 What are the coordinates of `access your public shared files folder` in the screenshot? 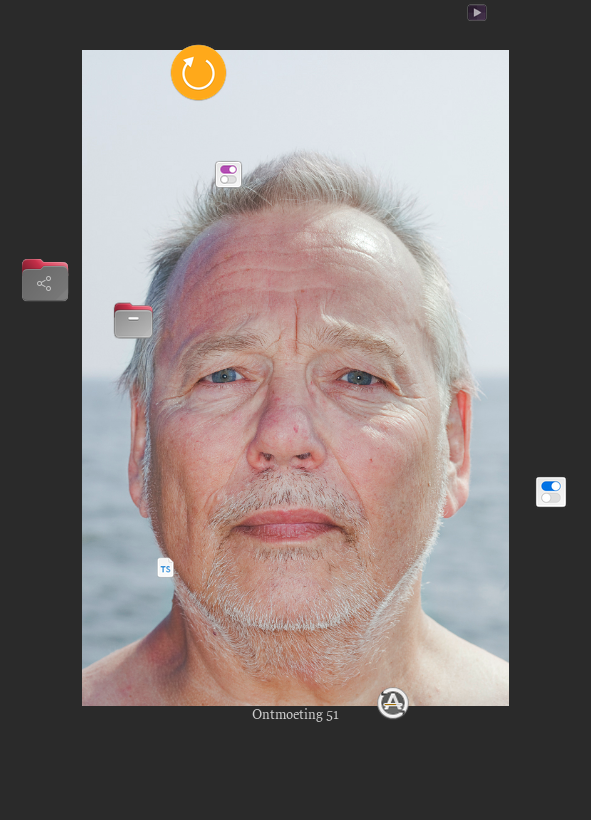 It's located at (45, 280).